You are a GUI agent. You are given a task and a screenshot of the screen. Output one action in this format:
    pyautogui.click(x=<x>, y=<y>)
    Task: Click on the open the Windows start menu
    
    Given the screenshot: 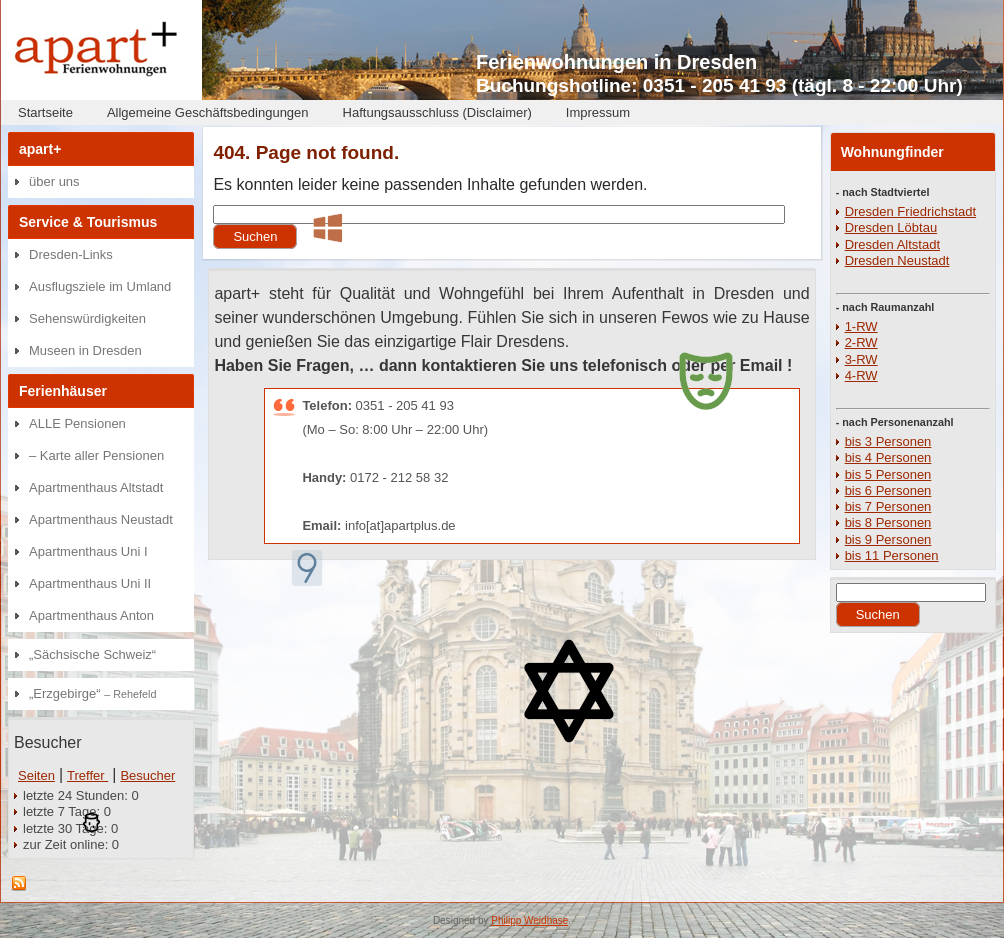 What is the action you would take?
    pyautogui.click(x=329, y=228)
    